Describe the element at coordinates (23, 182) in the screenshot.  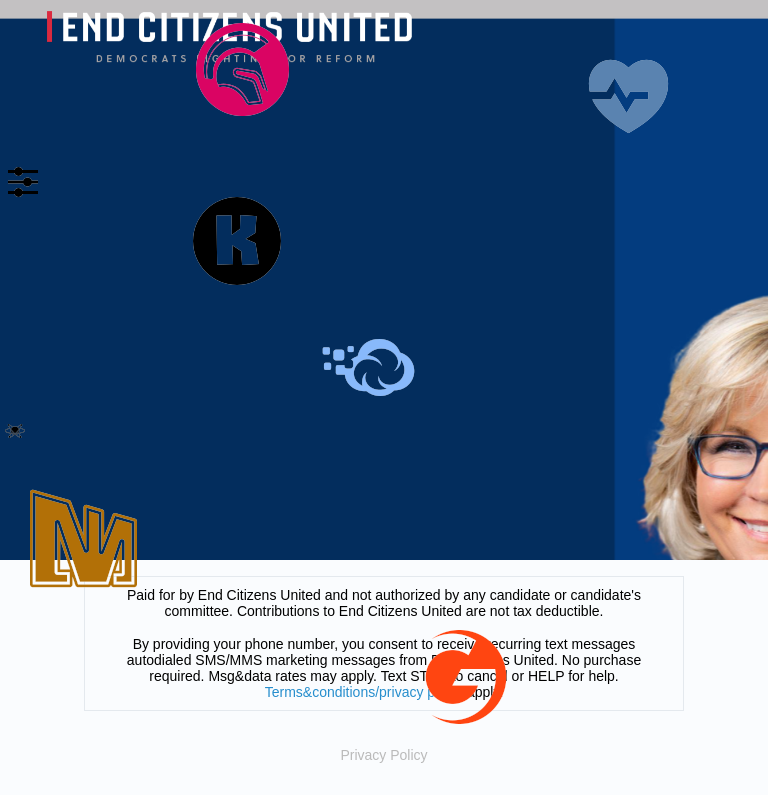
I see `adjust audio or equalizer settings` at that location.